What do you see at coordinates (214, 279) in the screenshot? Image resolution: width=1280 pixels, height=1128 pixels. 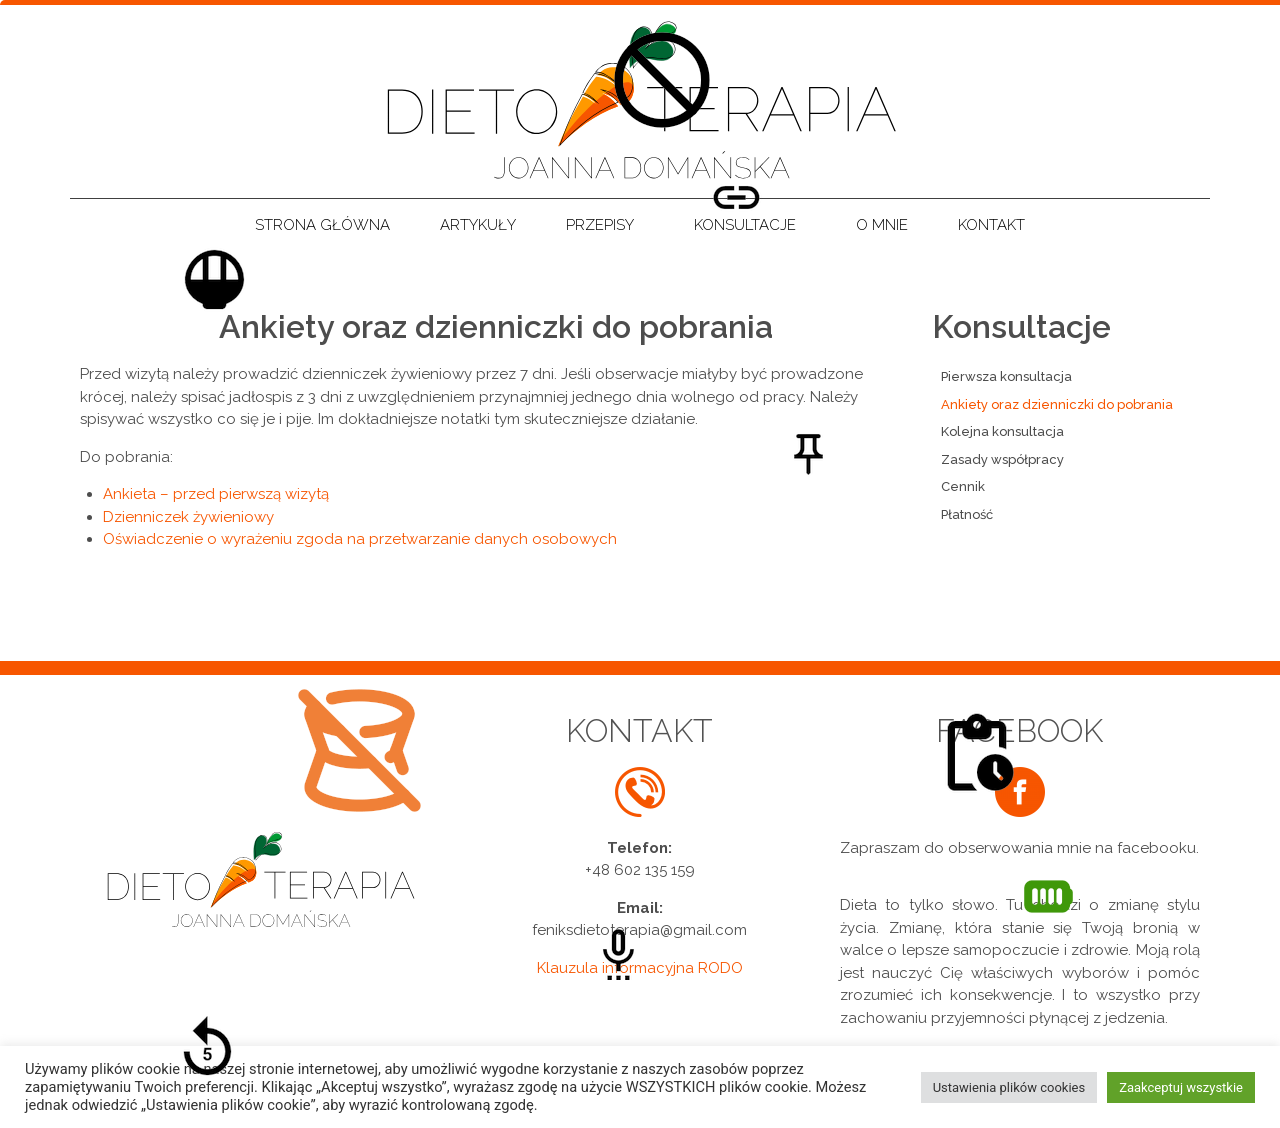 I see `browse asian or rice-based cuisine options` at bounding box center [214, 279].